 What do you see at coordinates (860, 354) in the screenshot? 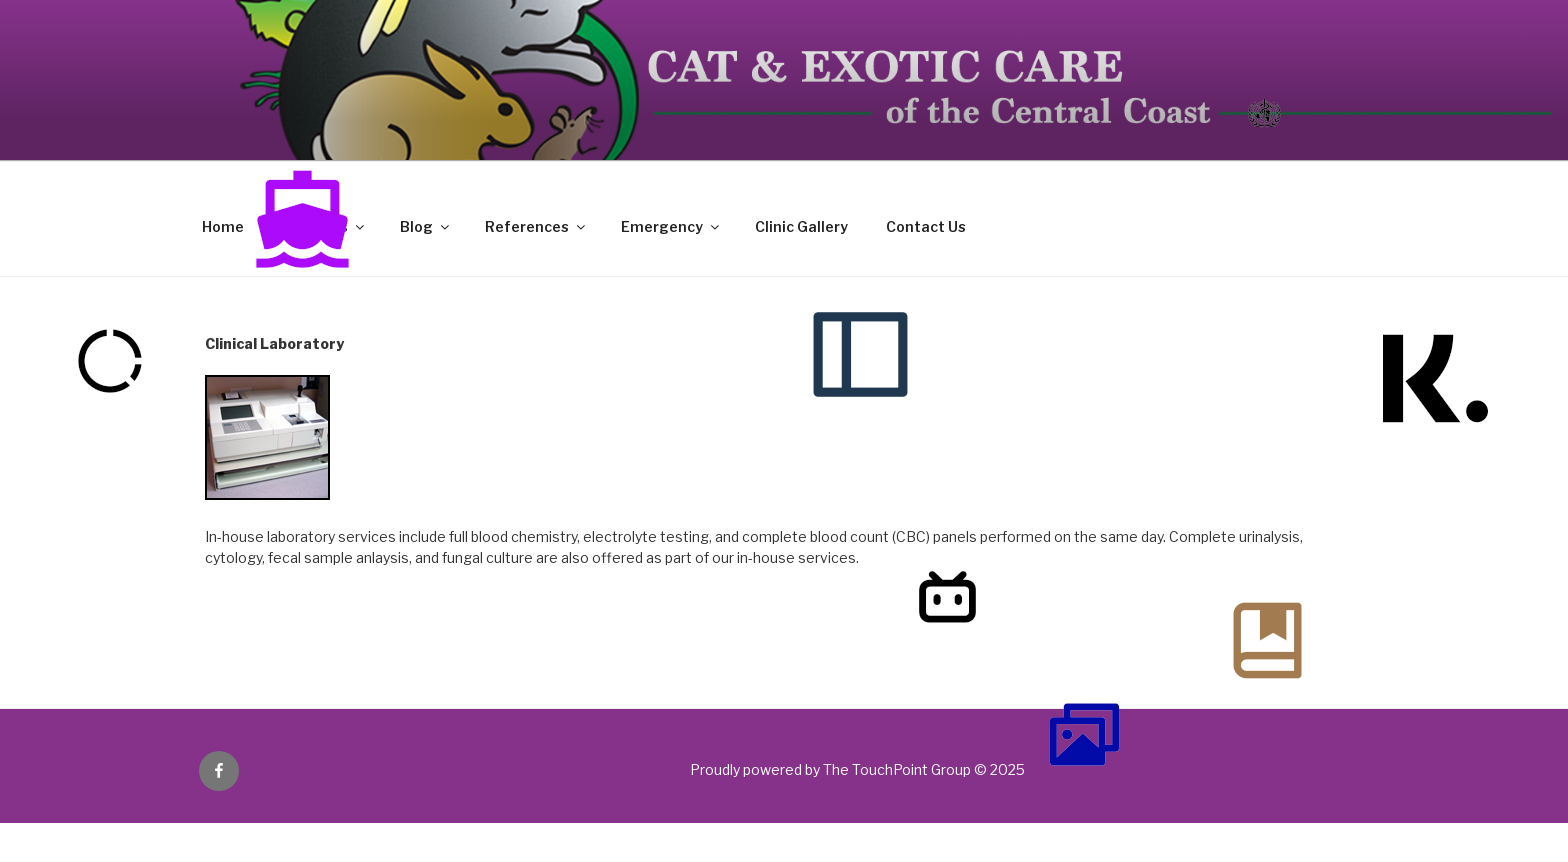
I see `toggle the sidebar panel` at bounding box center [860, 354].